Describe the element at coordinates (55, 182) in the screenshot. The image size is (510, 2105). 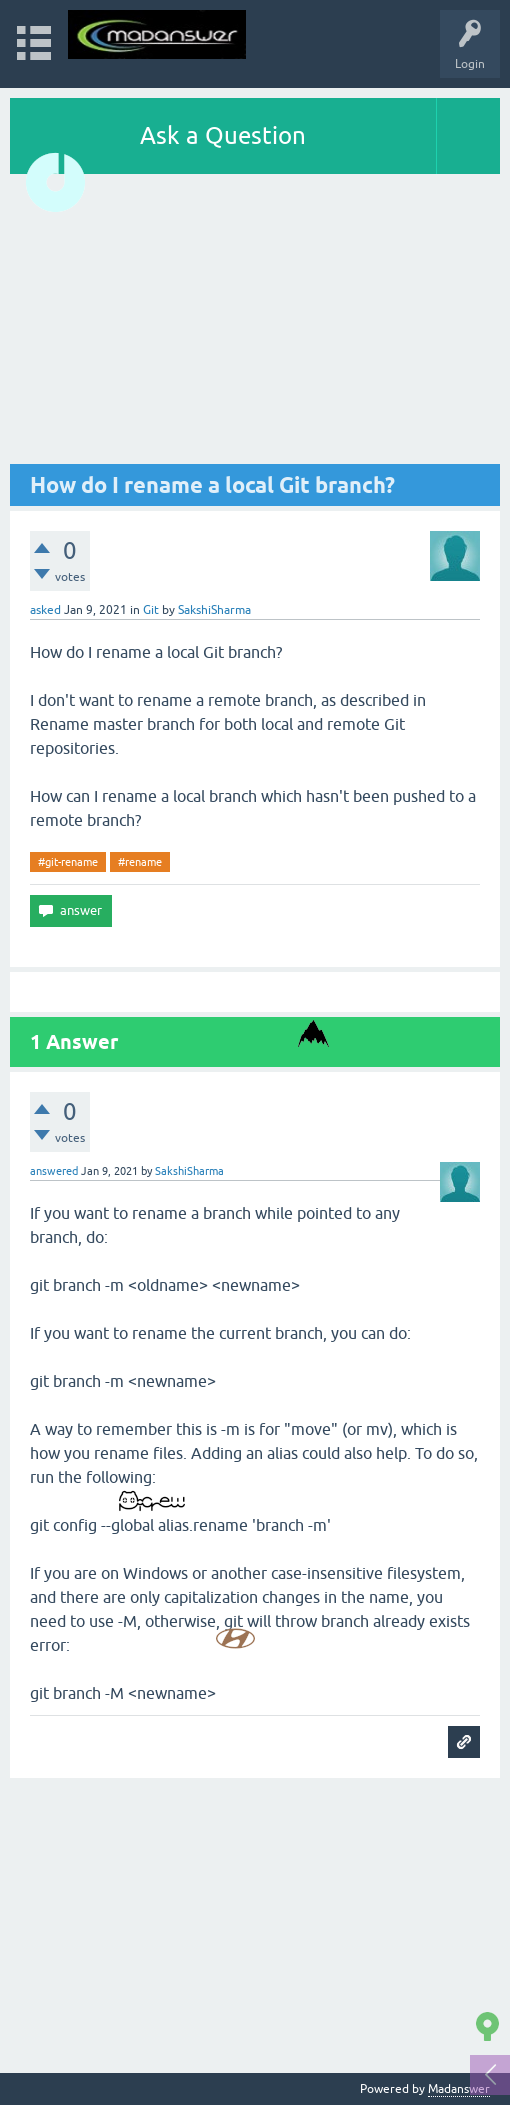
I see `play or access music library` at that location.